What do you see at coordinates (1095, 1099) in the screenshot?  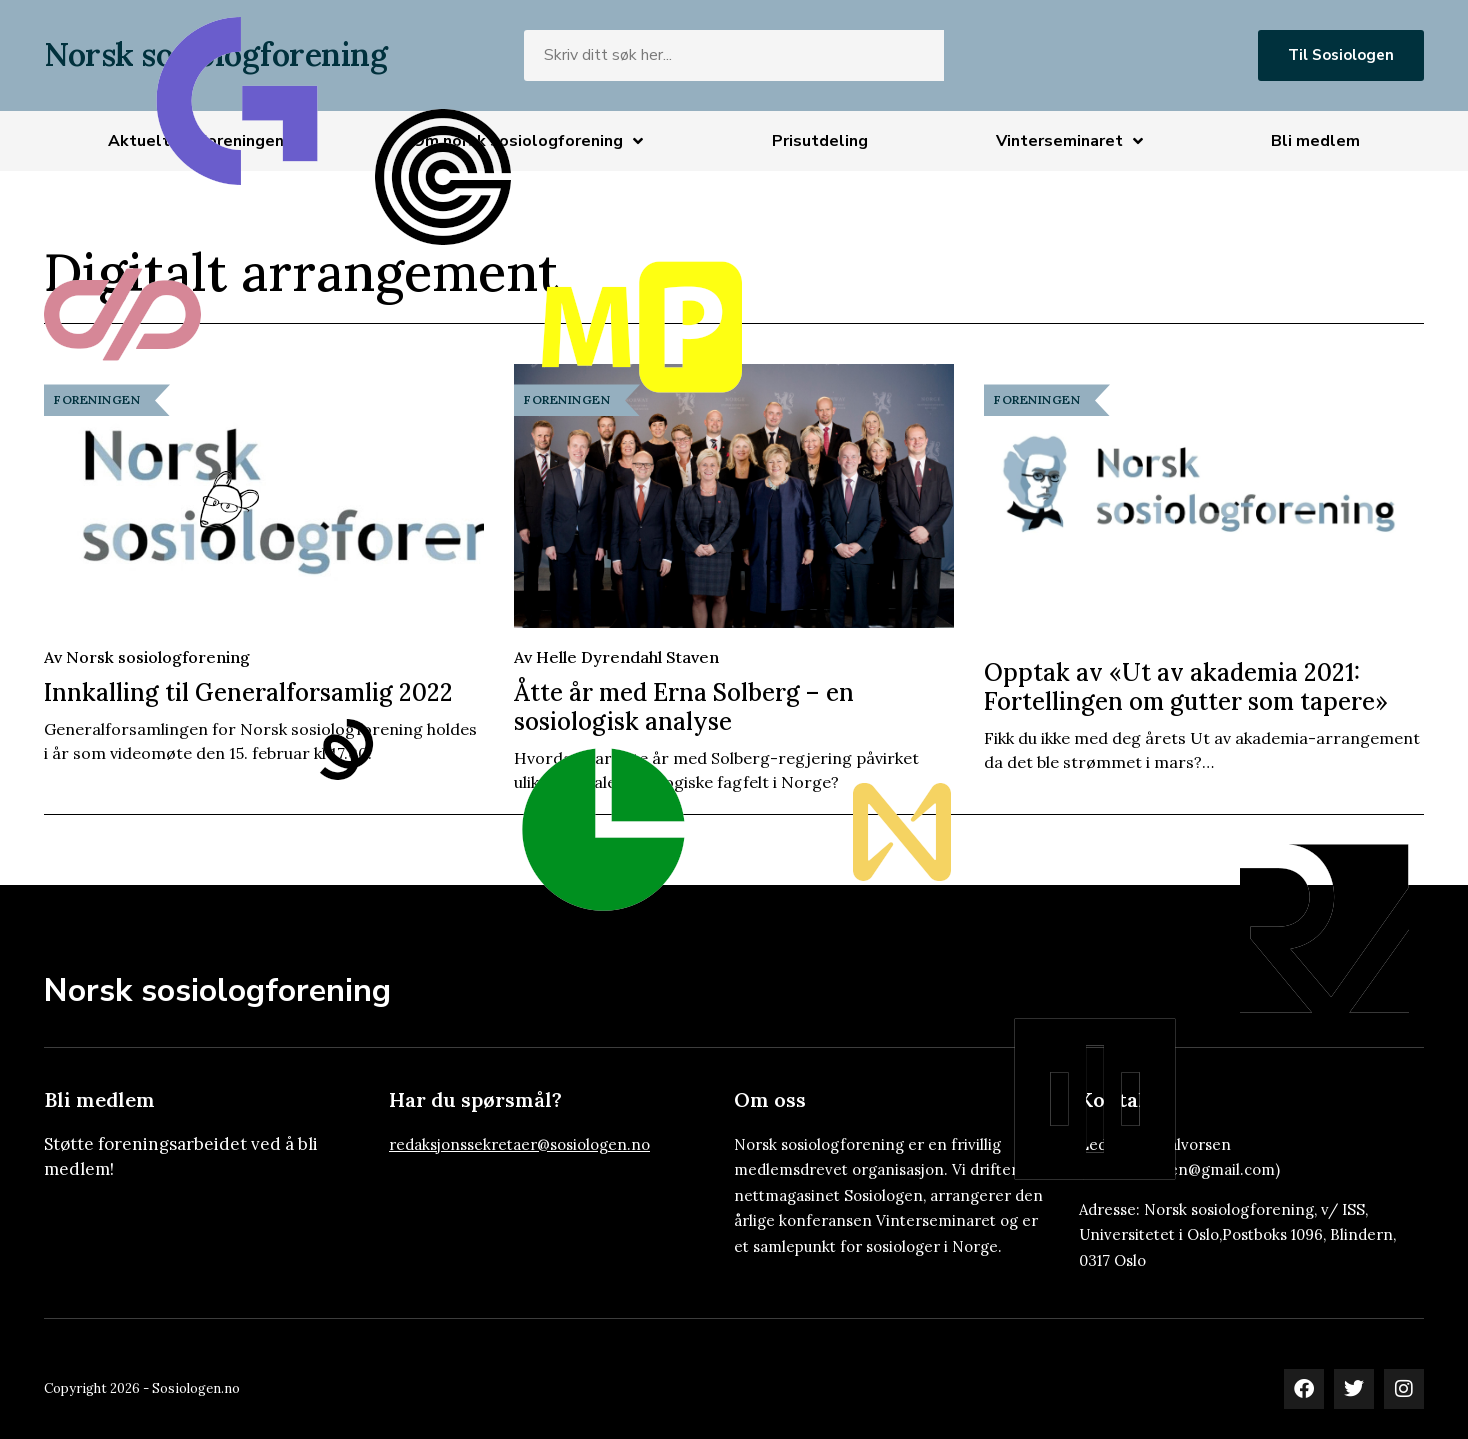 I see `activate voice recognition or speech input` at bounding box center [1095, 1099].